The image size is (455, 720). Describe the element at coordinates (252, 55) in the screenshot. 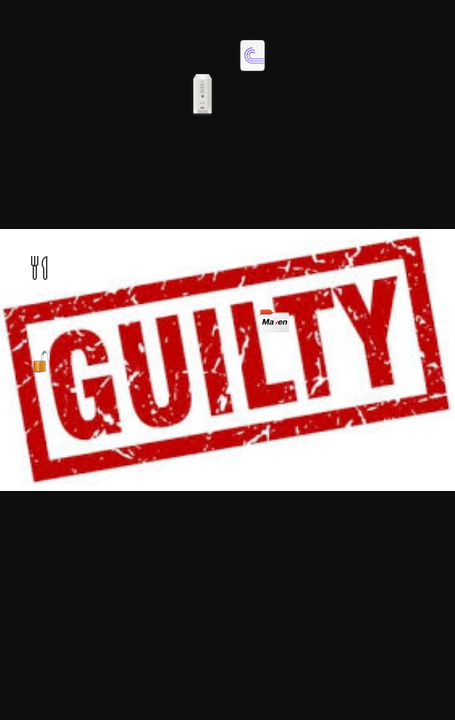

I see `a bittorrent torrent file` at that location.